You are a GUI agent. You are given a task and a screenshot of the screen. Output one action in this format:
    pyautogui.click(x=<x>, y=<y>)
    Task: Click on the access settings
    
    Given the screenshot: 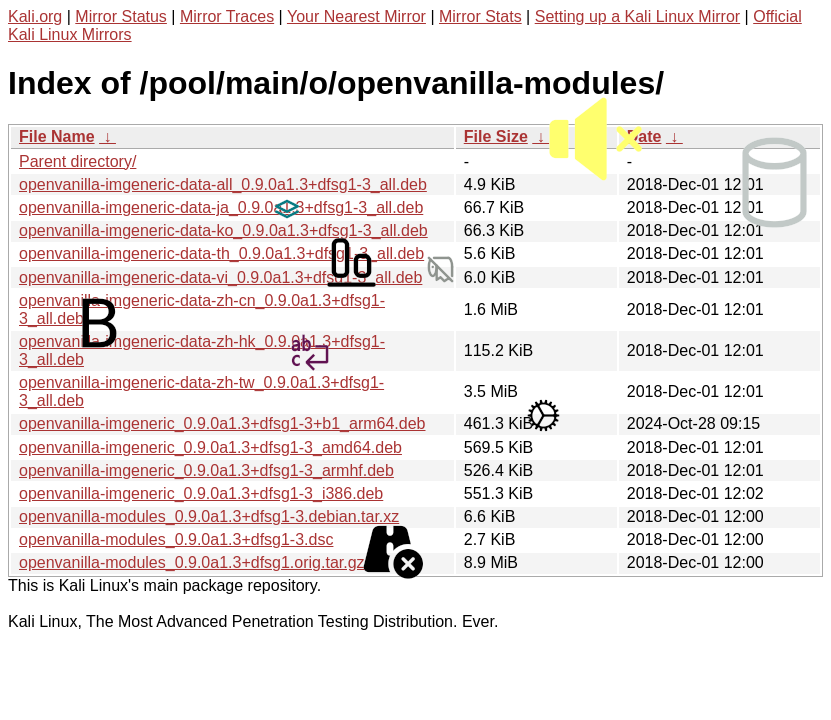 What is the action you would take?
    pyautogui.click(x=543, y=415)
    